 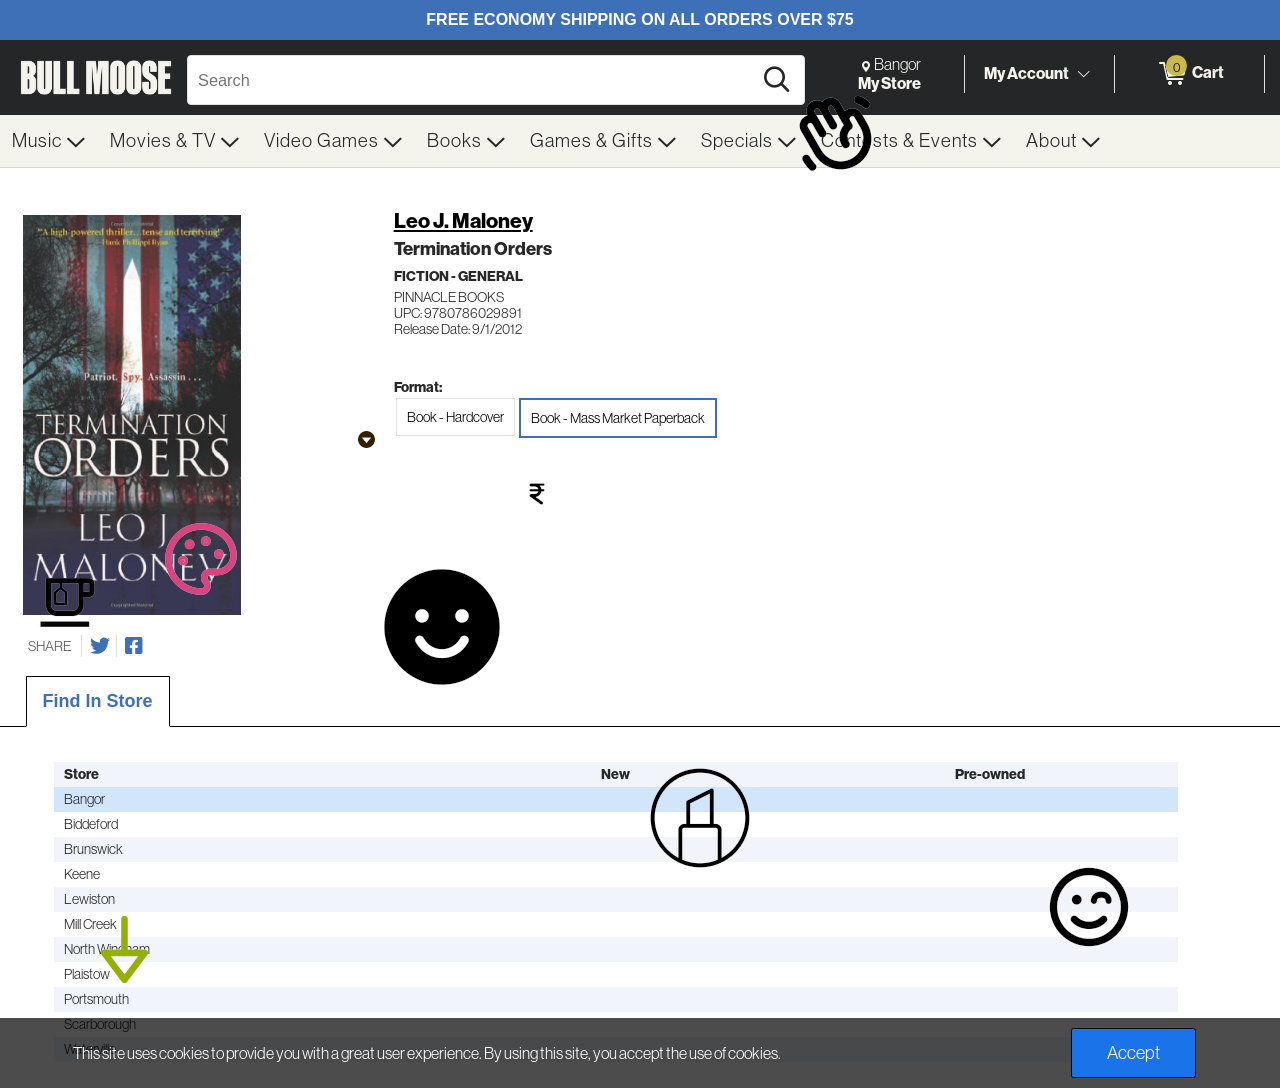 What do you see at coordinates (366, 439) in the screenshot?
I see `expand dropdown menu or content` at bounding box center [366, 439].